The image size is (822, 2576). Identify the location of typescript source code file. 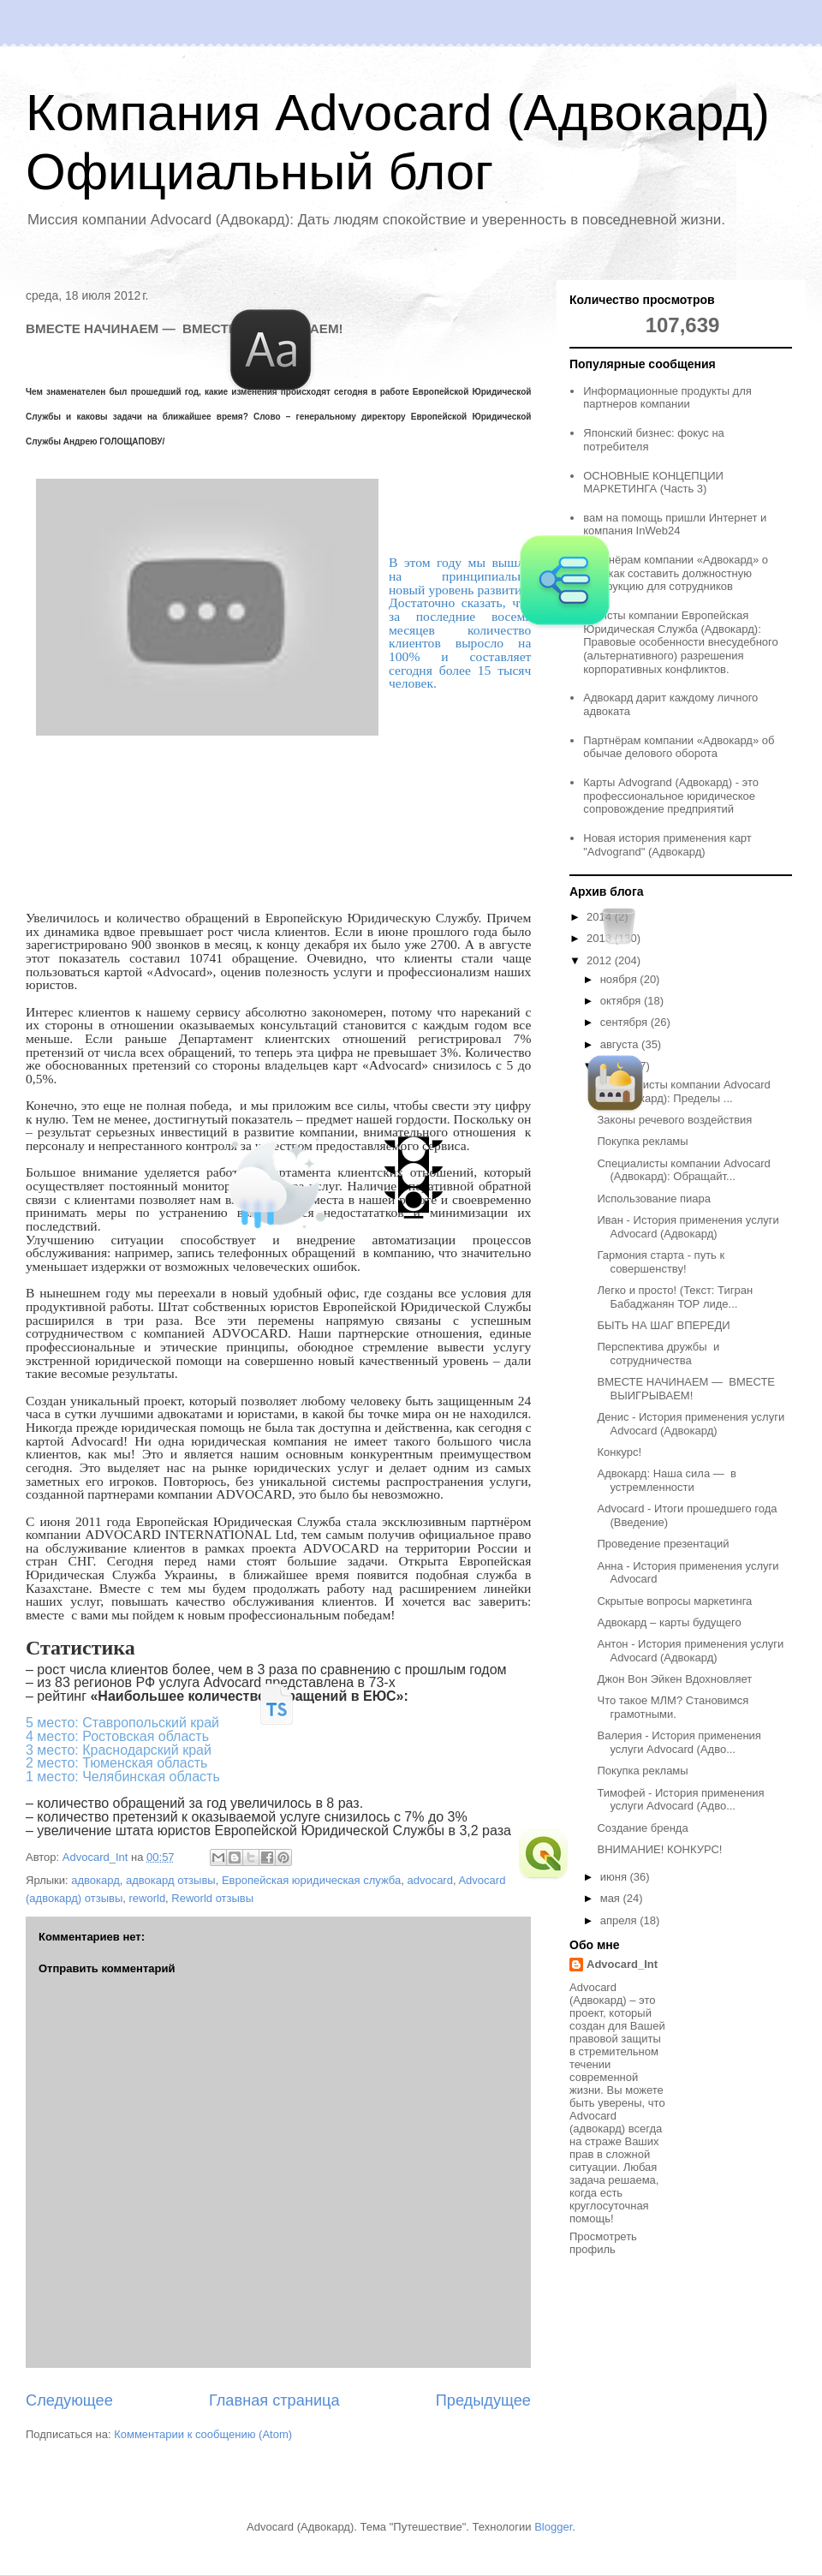
(277, 1704).